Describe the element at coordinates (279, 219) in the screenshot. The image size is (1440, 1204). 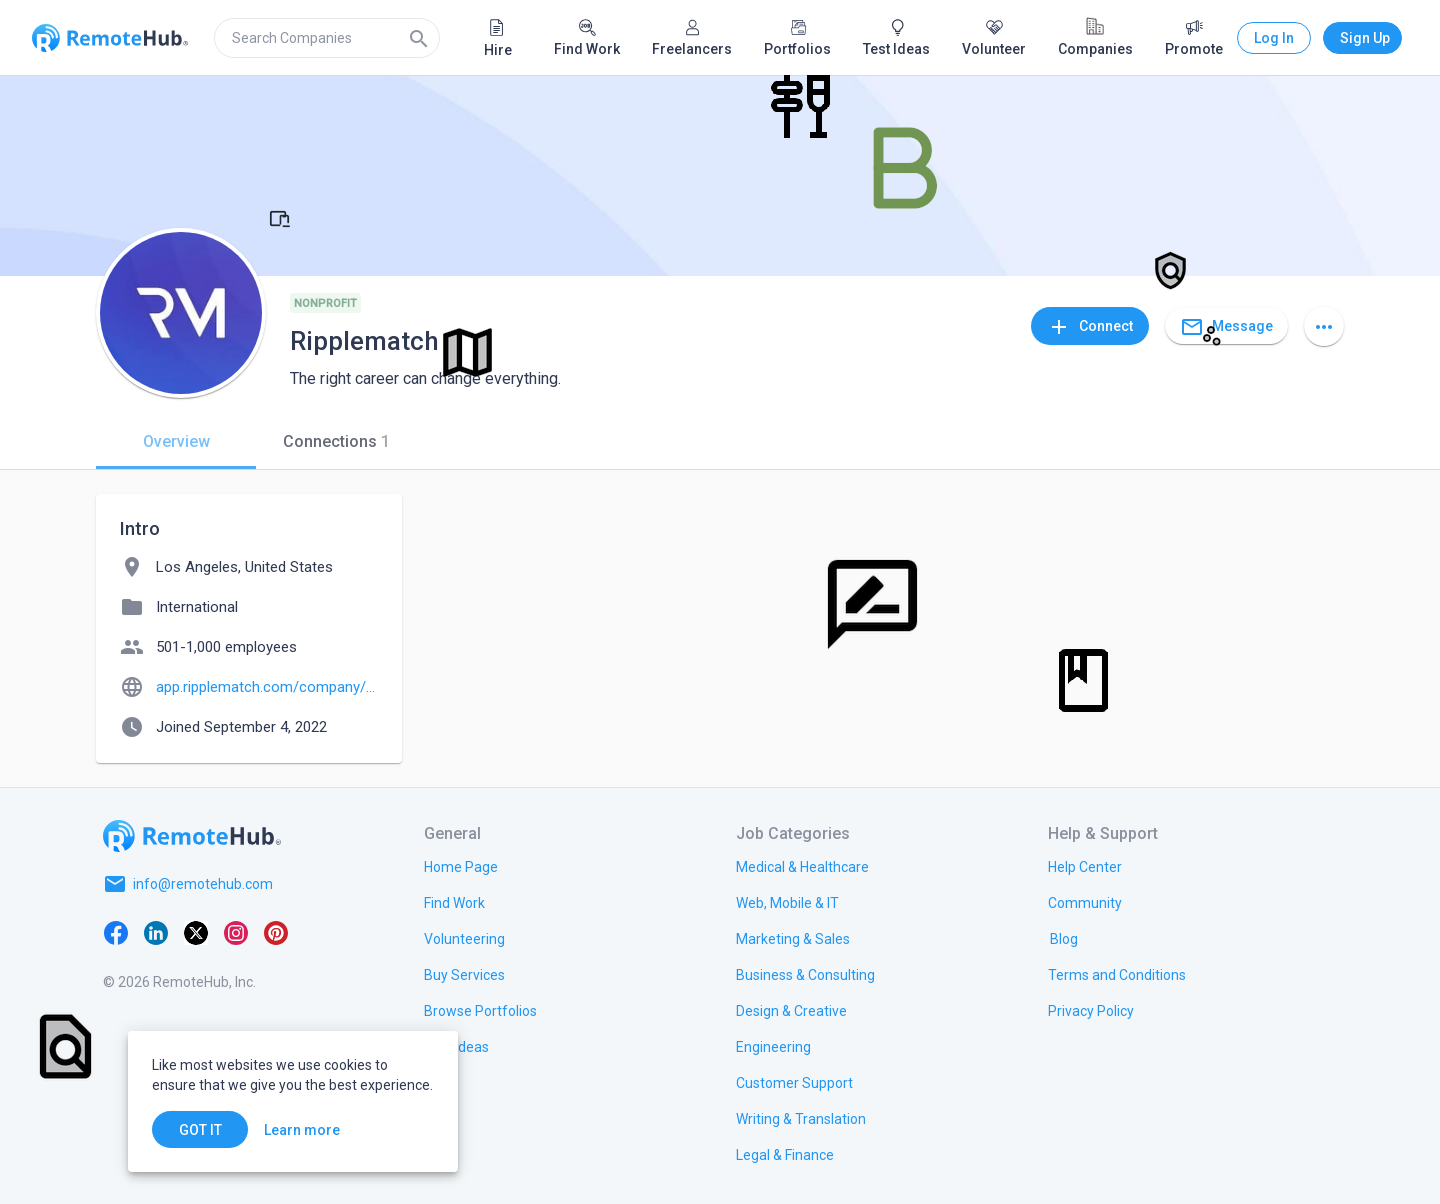
I see `remove a device from your account` at that location.